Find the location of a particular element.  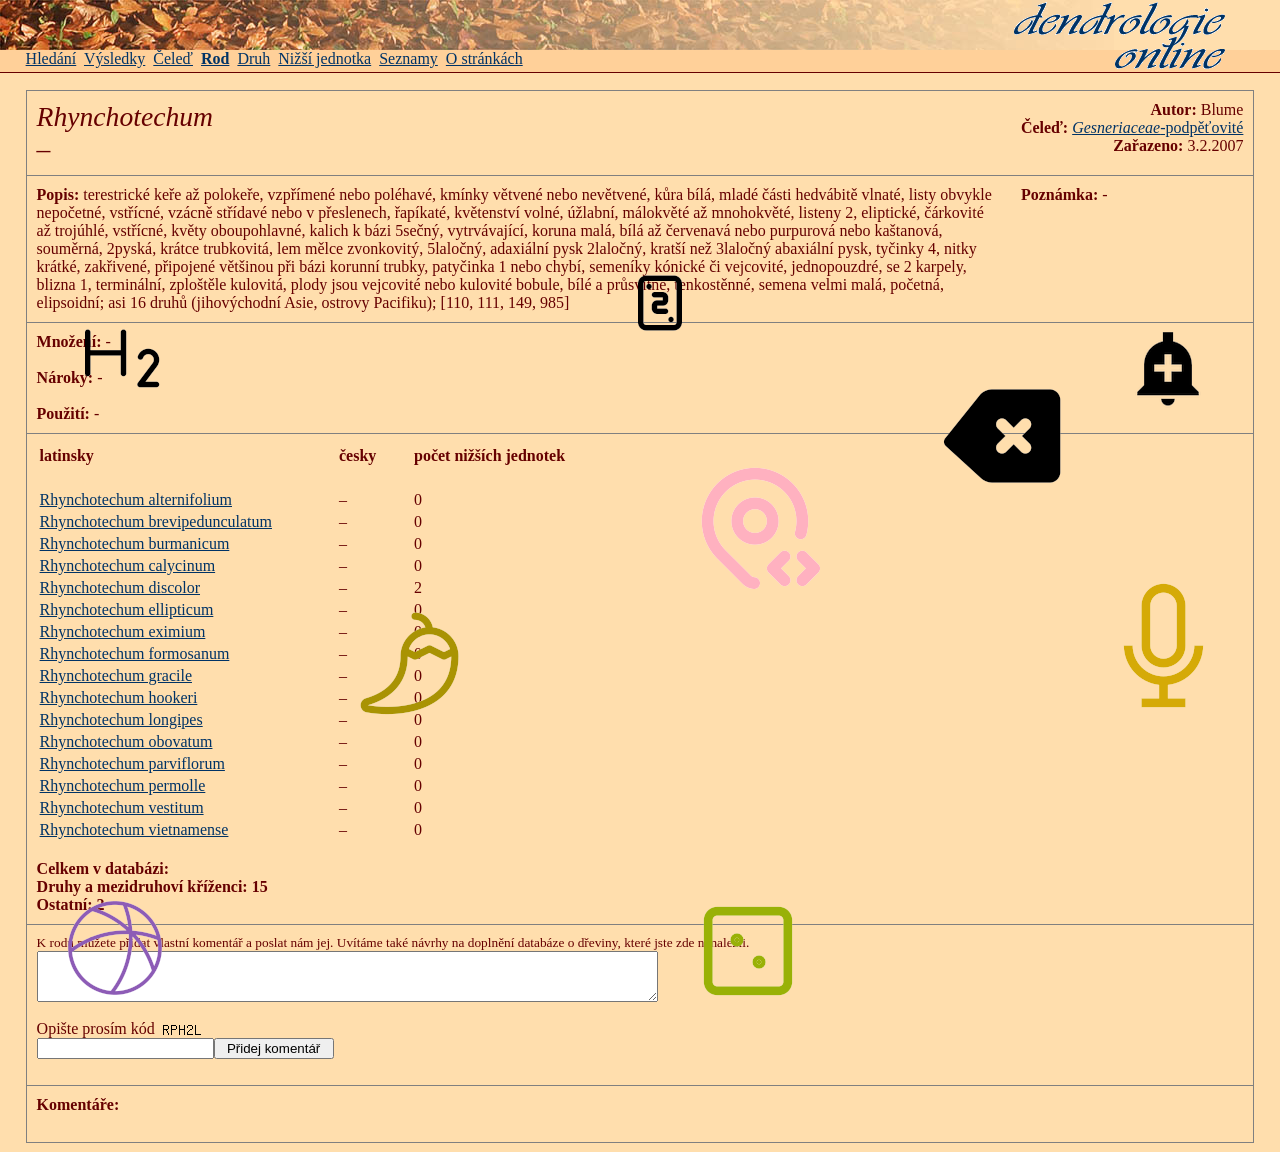

randomize or shuffle content is located at coordinates (748, 951).